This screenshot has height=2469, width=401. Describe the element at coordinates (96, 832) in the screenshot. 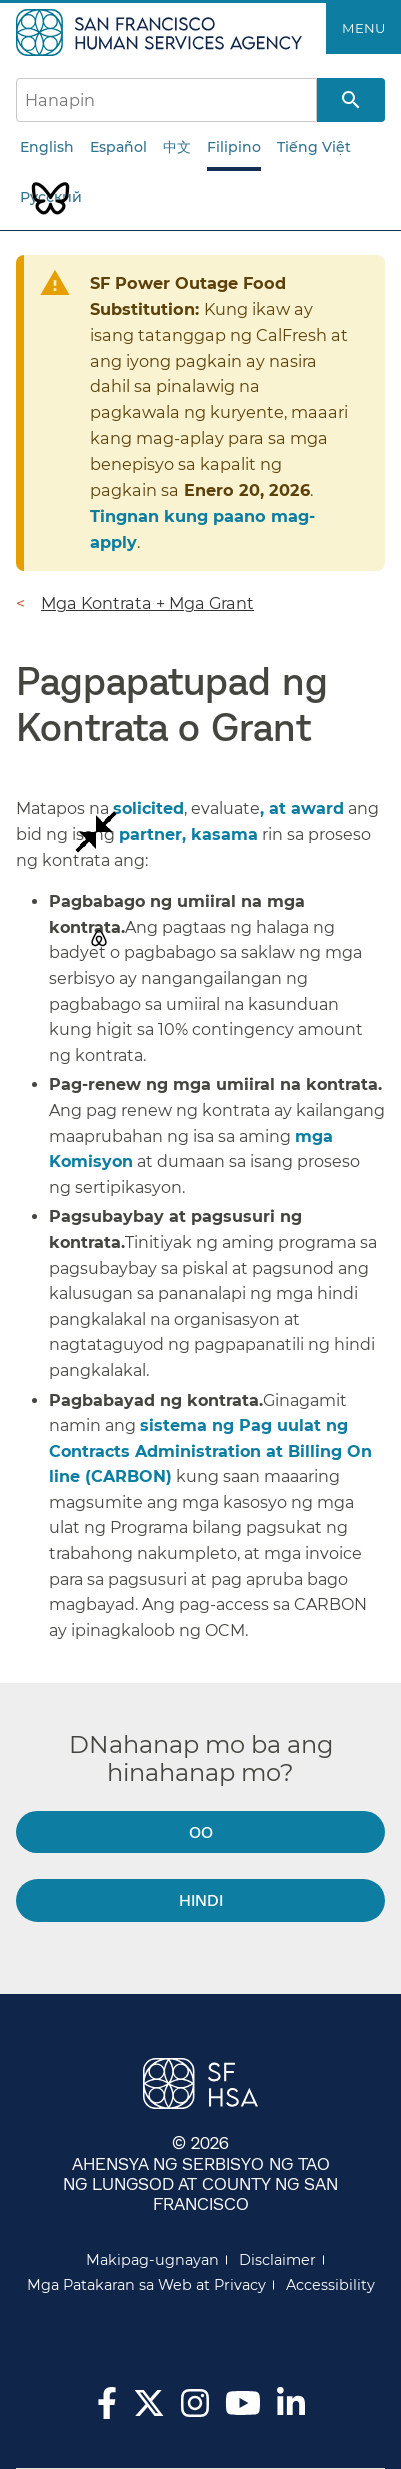

I see `exit fullscreen mode` at that location.